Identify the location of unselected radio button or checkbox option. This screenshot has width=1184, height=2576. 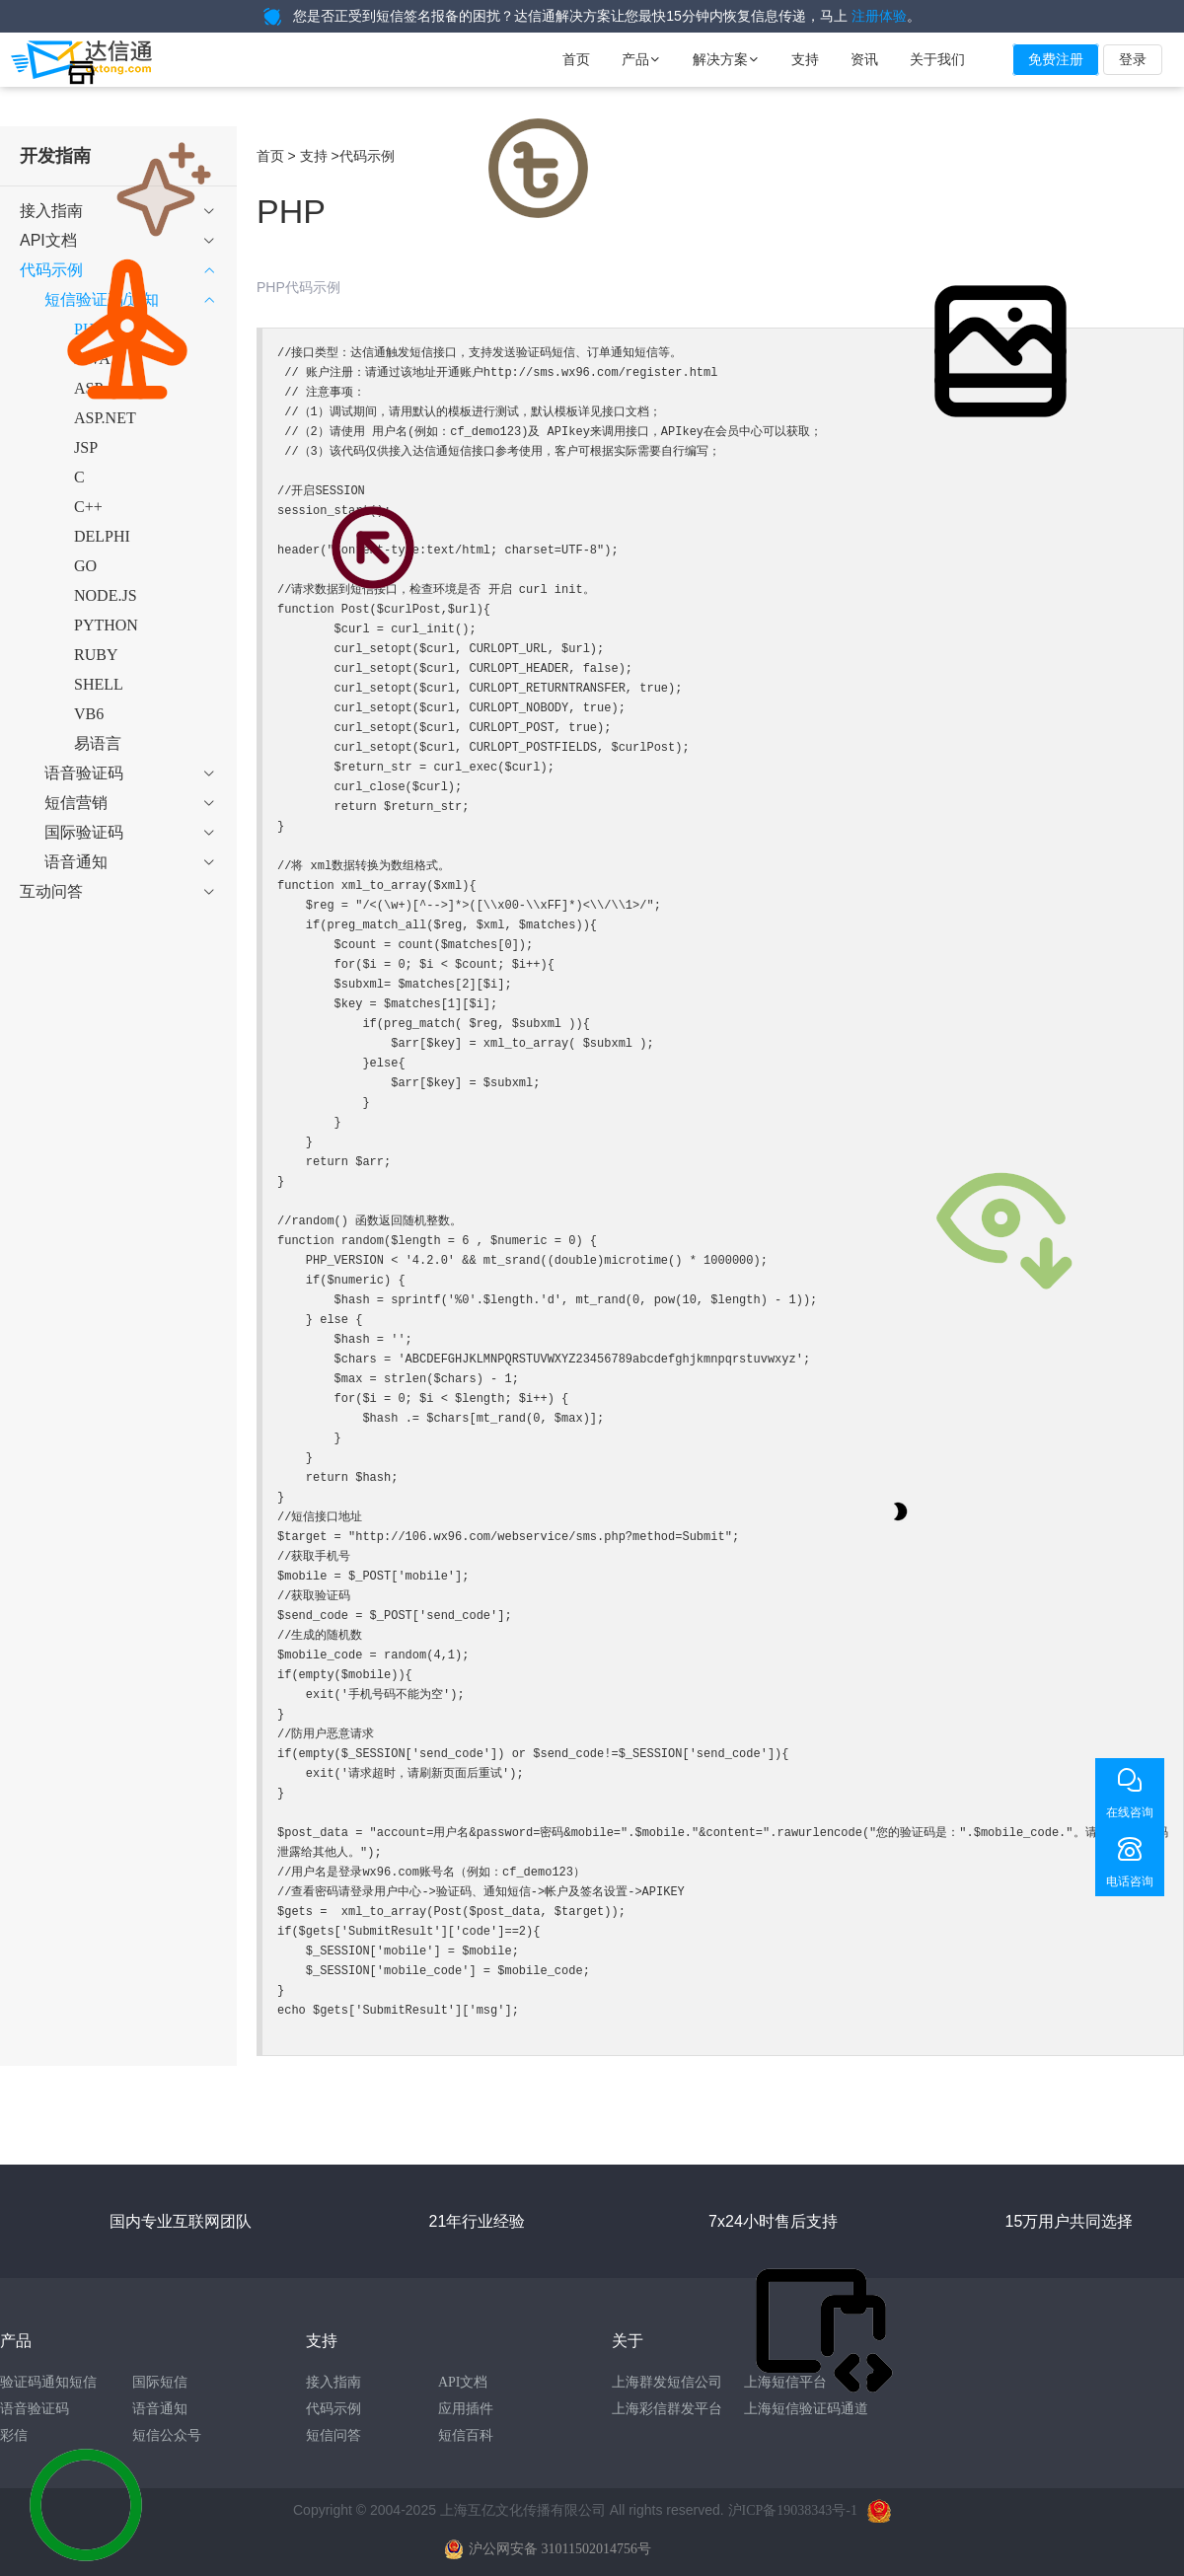
(86, 2505).